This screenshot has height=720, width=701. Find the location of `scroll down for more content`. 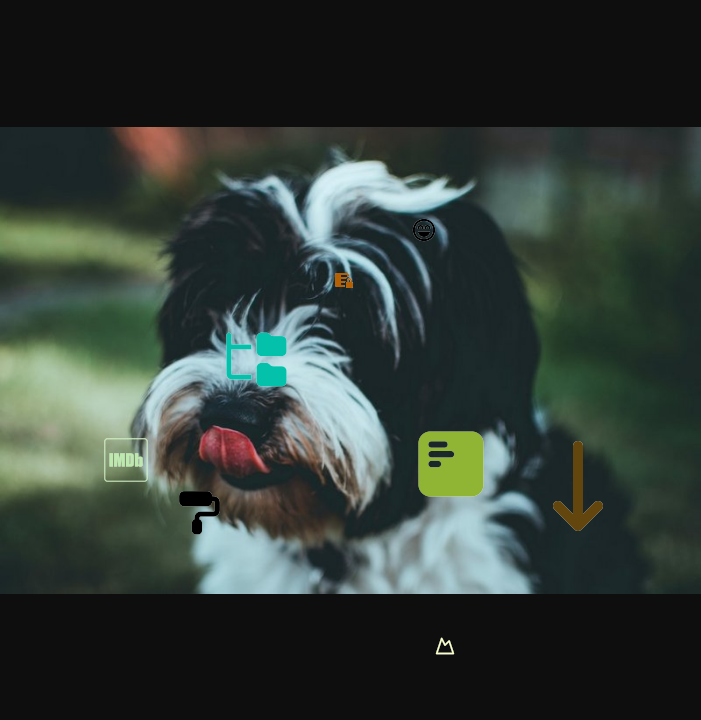

scroll down for more content is located at coordinates (578, 486).